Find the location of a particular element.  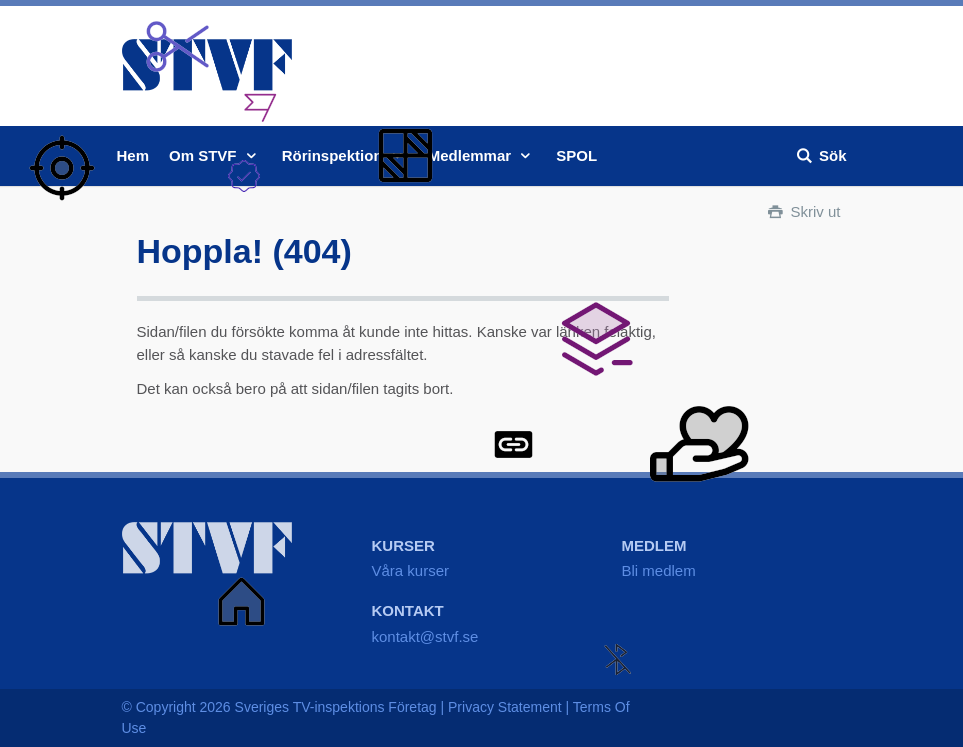

navigate to home screen is located at coordinates (241, 602).